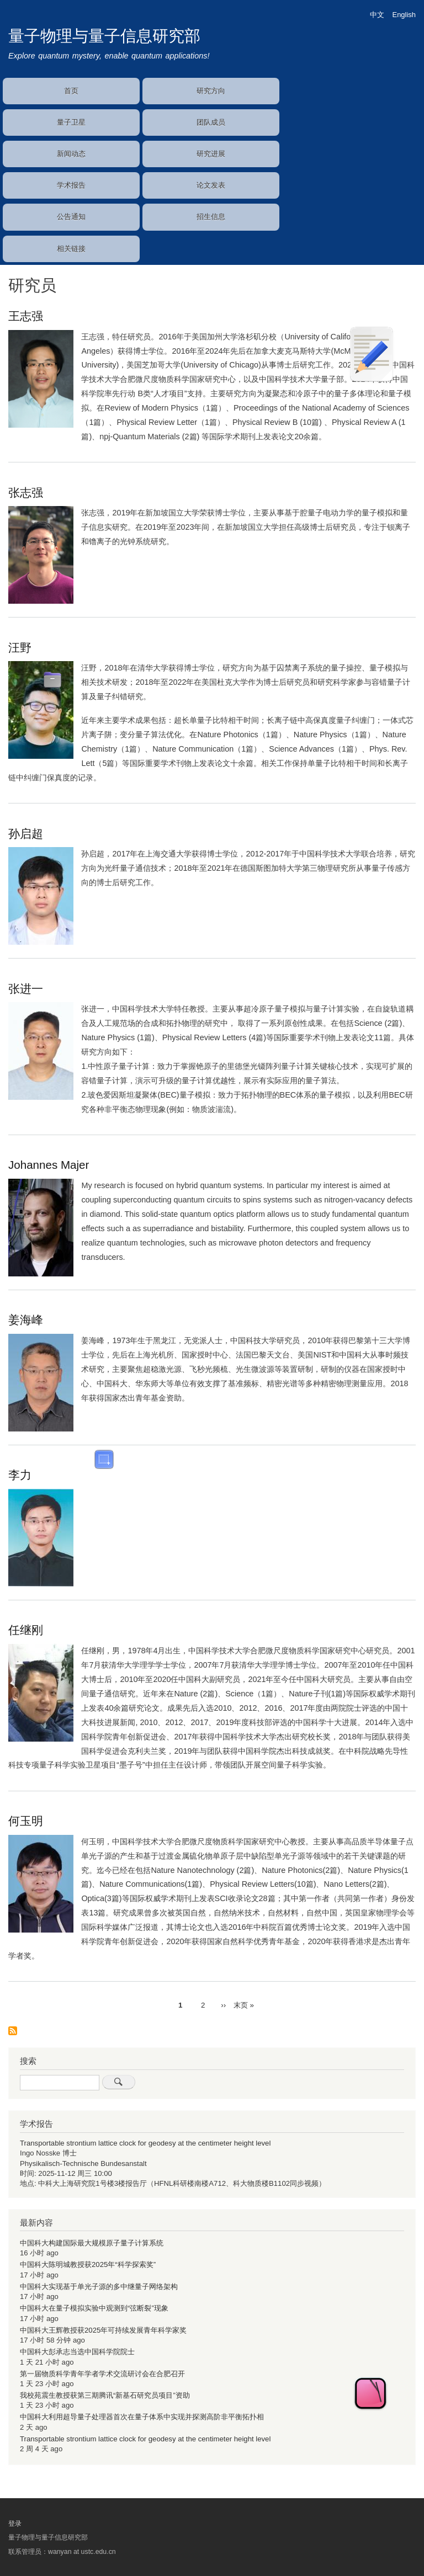 The image size is (424, 2576). I want to click on open the text editor application, so click(372, 354).